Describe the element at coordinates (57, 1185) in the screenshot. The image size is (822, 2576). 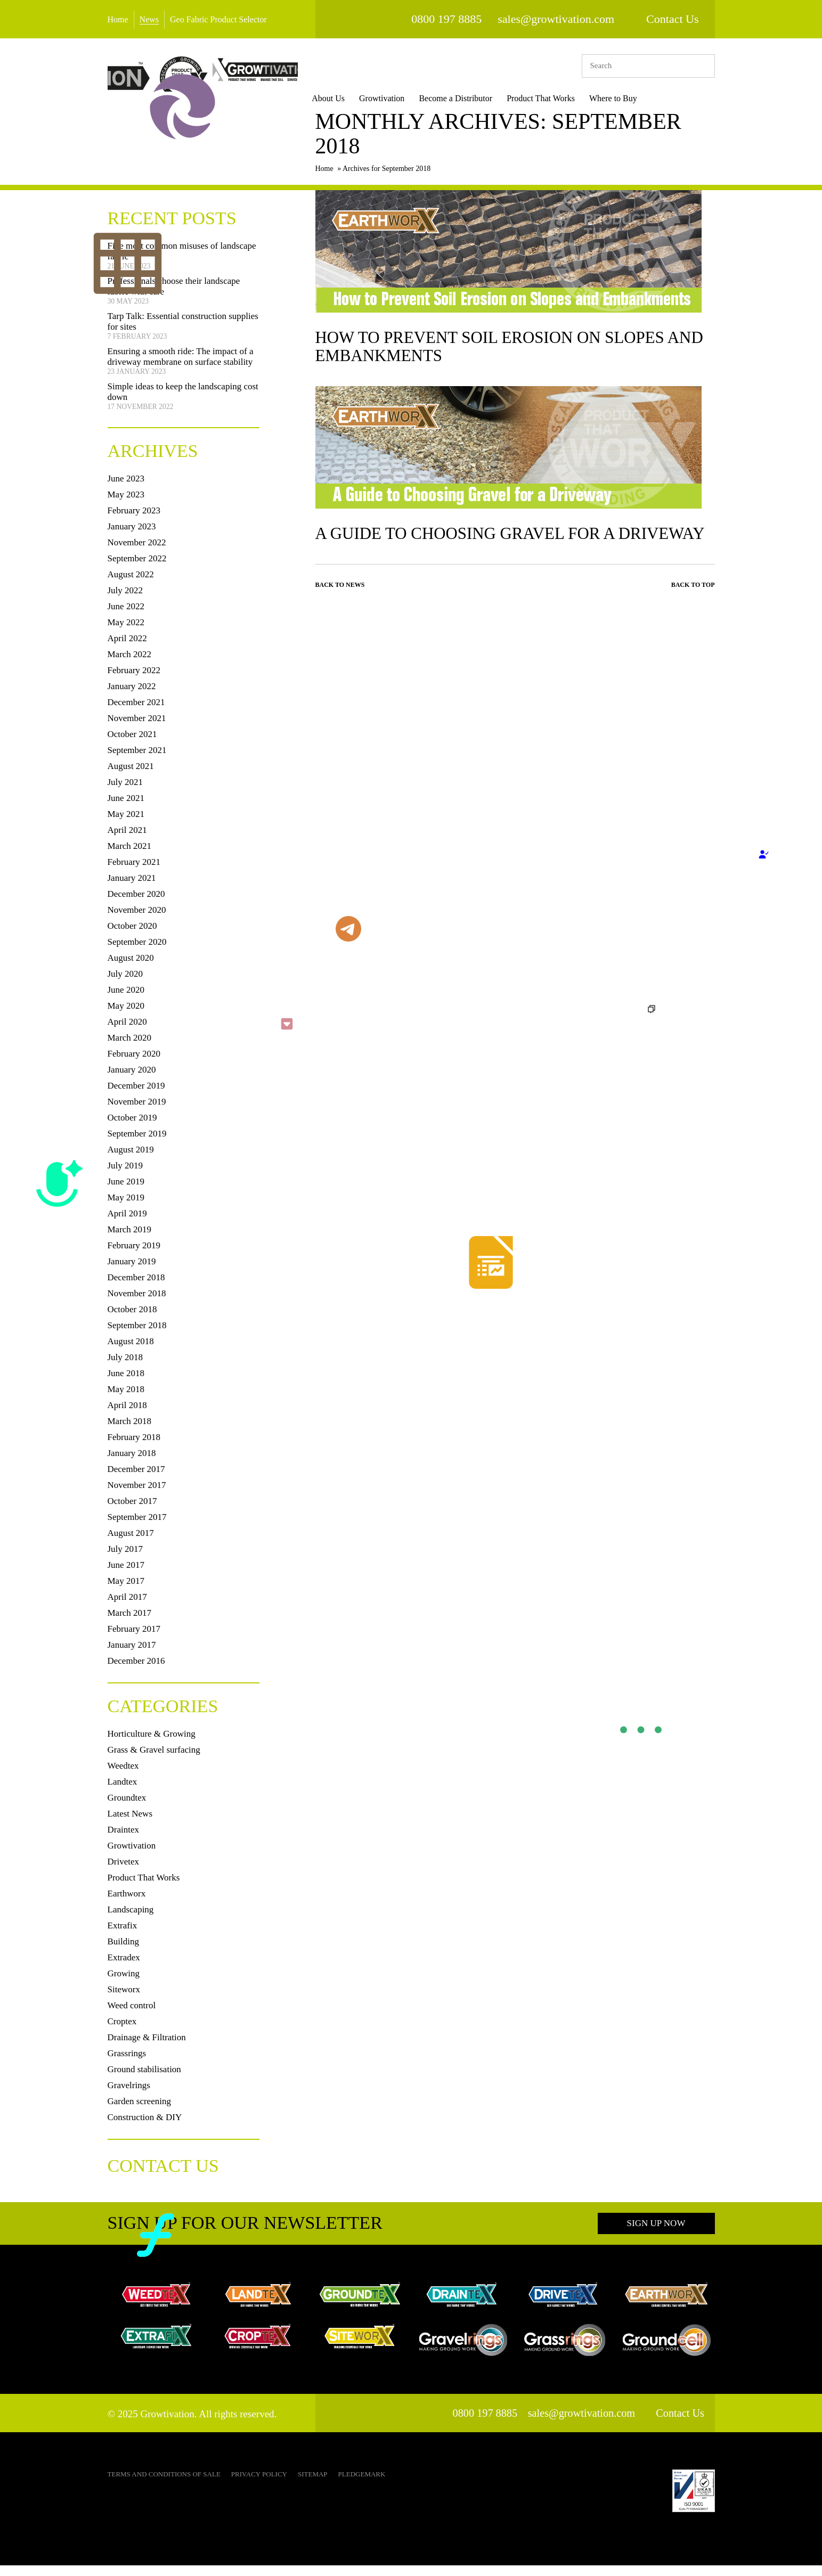
I see `activate ai voice assistant` at that location.